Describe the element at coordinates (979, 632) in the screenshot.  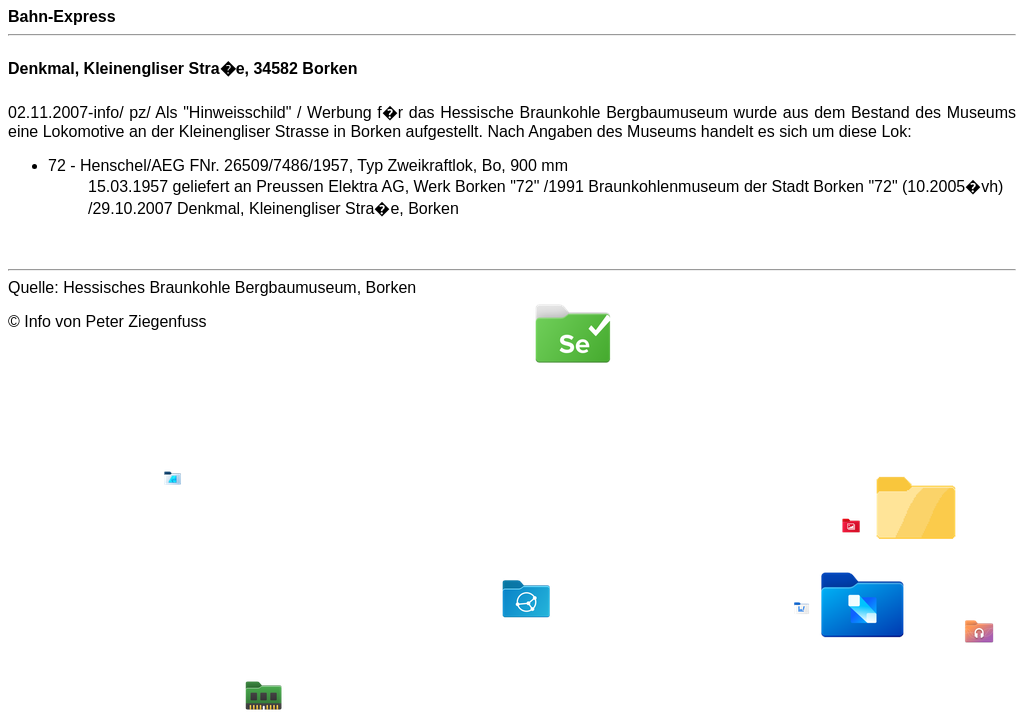
I see `open audacity project files folder` at that location.